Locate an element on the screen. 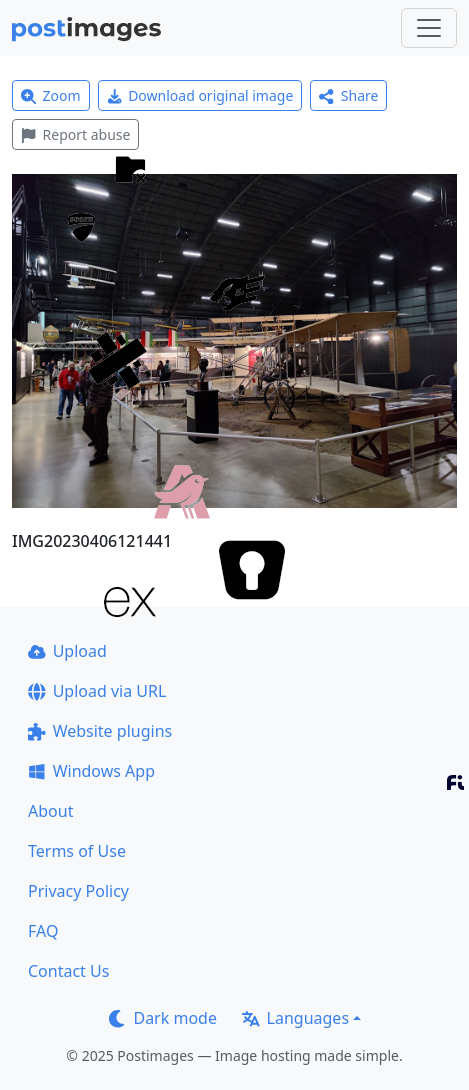  delete a folder is located at coordinates (130, 169).